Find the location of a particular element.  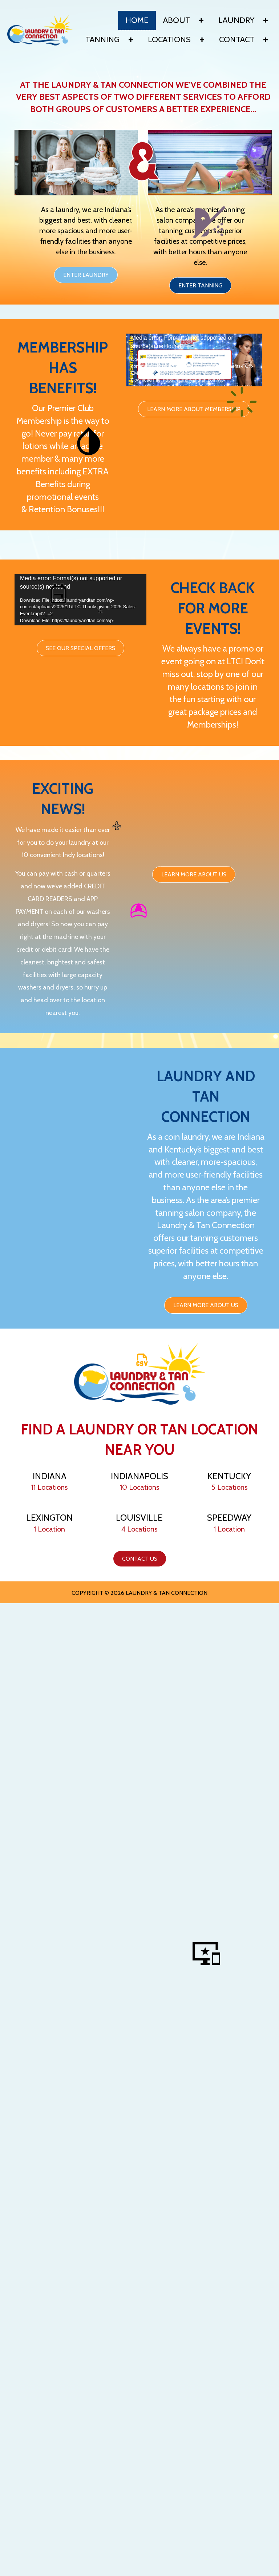

indicates location or service is not wheelchair accessible is located at coordinates (100, 610).